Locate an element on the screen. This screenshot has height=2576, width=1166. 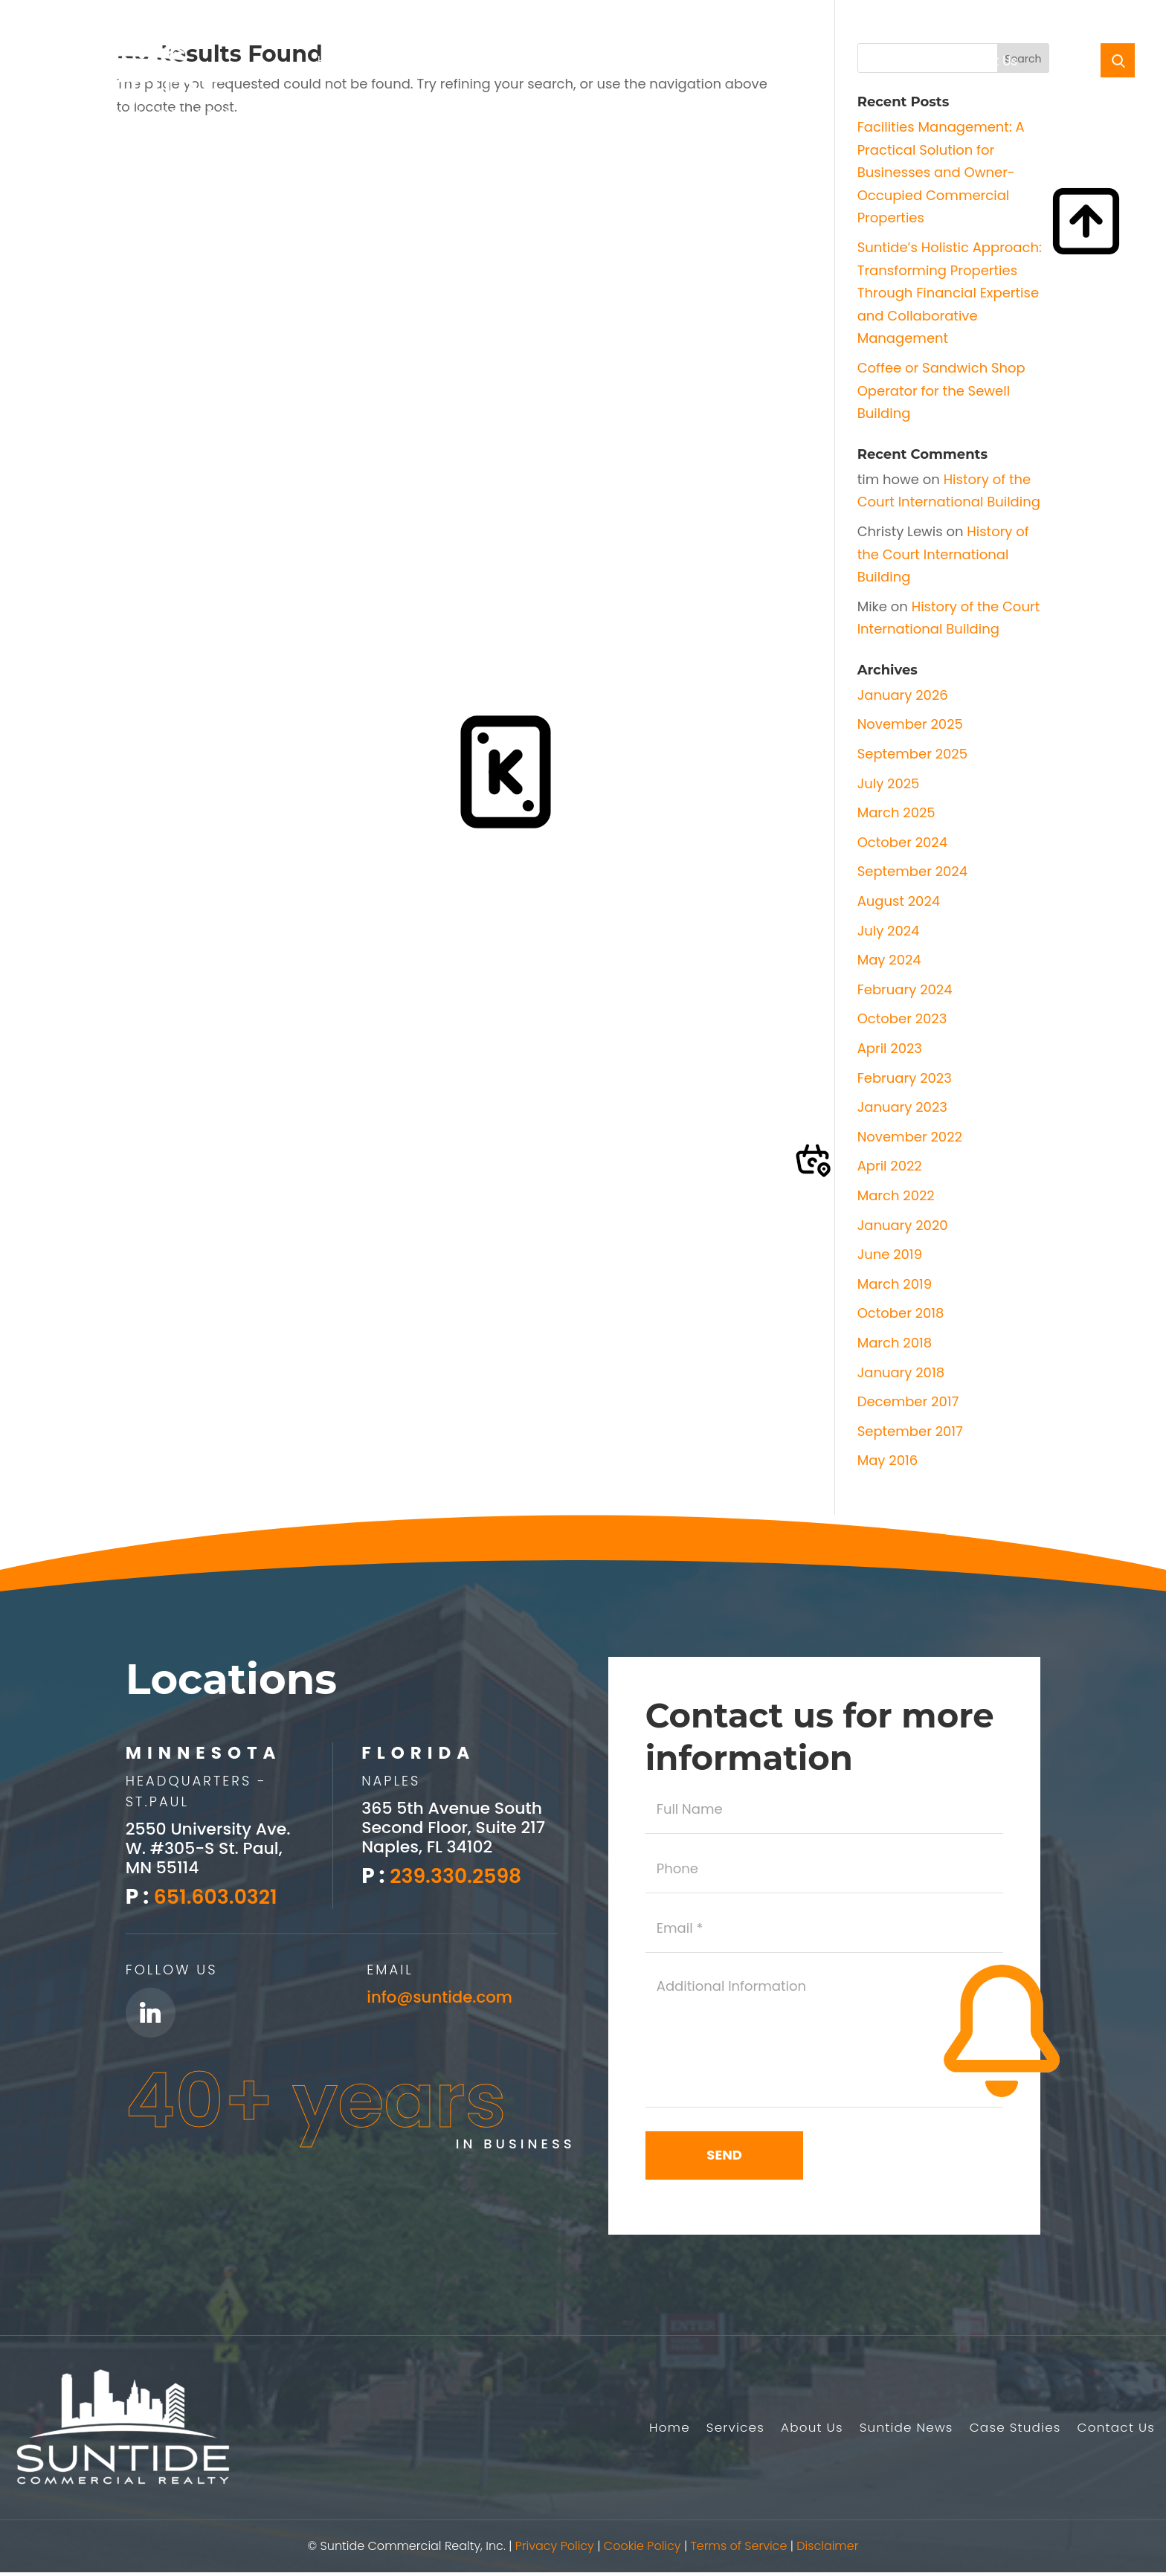
king playing card in a card game app is located at coordinates (506, 772).